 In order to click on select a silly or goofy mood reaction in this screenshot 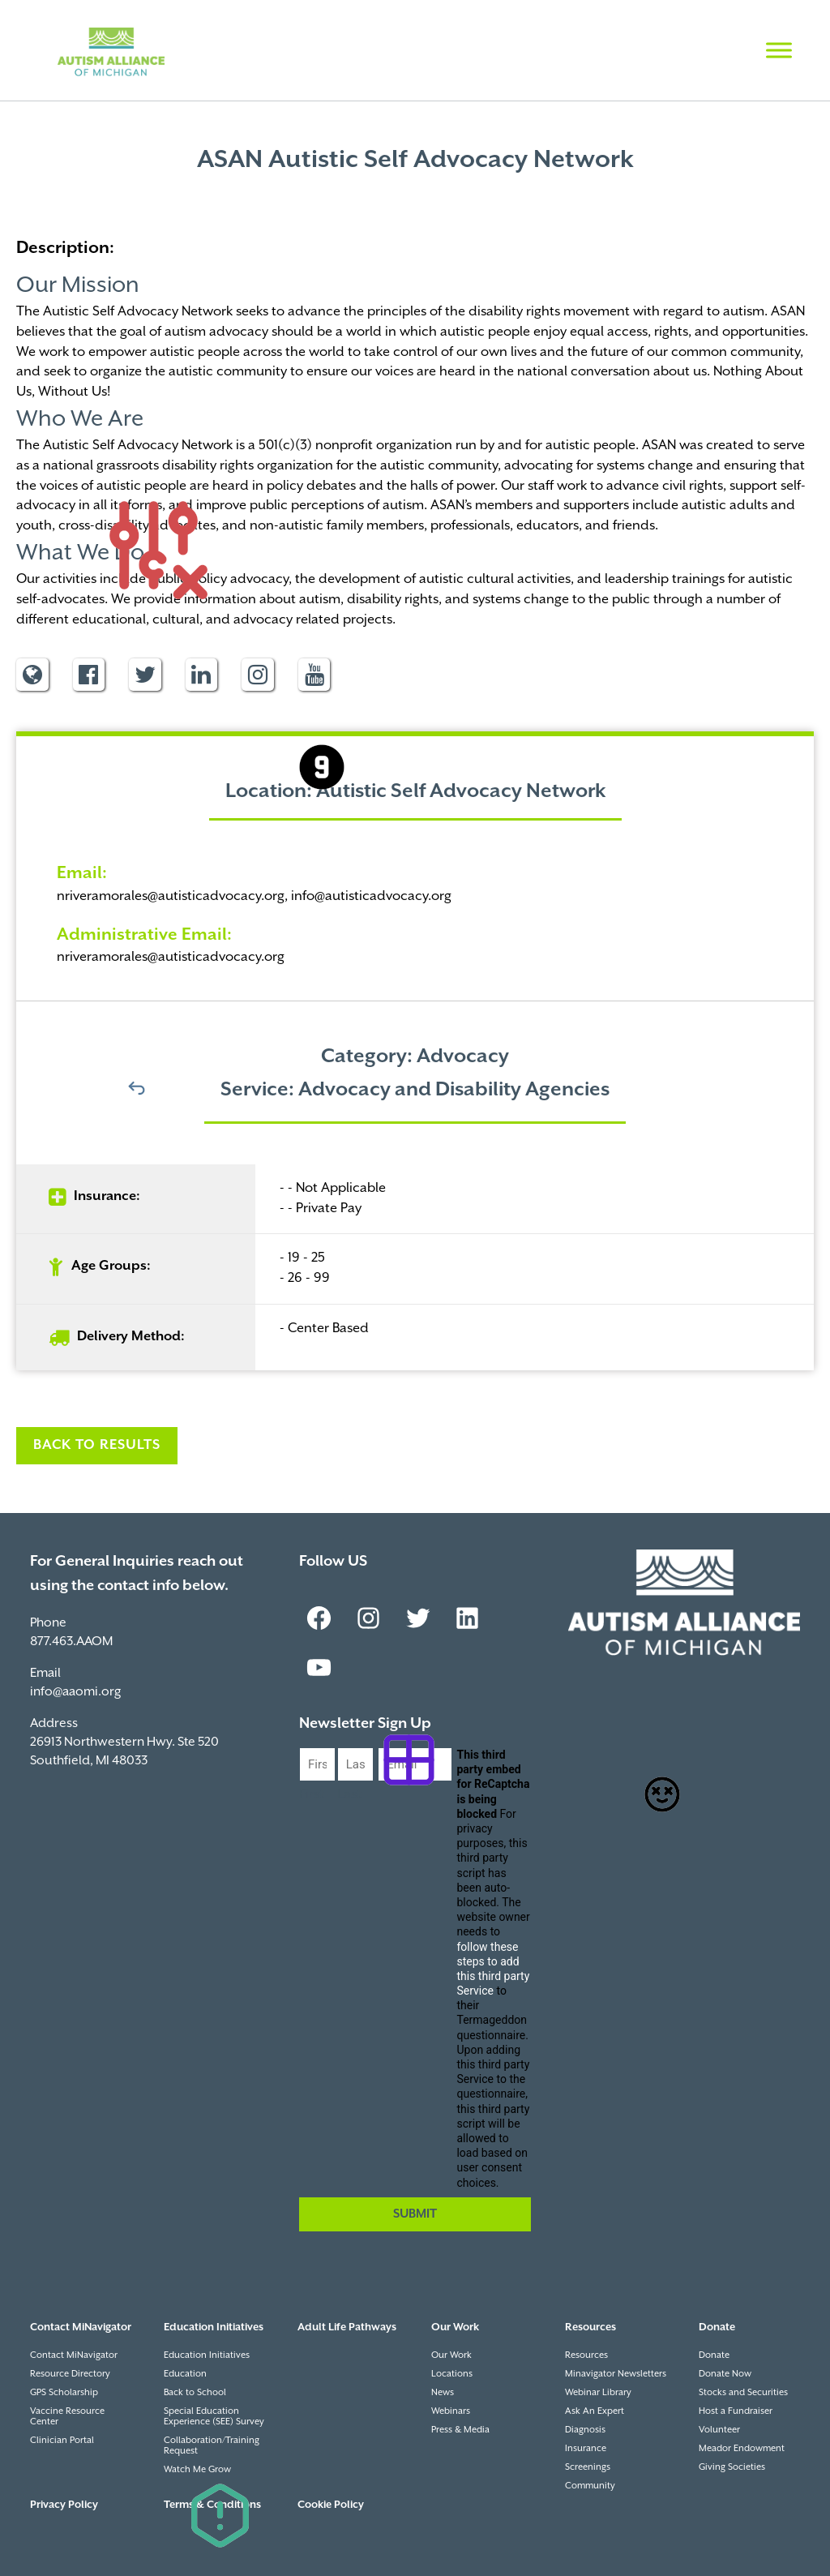, I will do `click(662, 1794)`.